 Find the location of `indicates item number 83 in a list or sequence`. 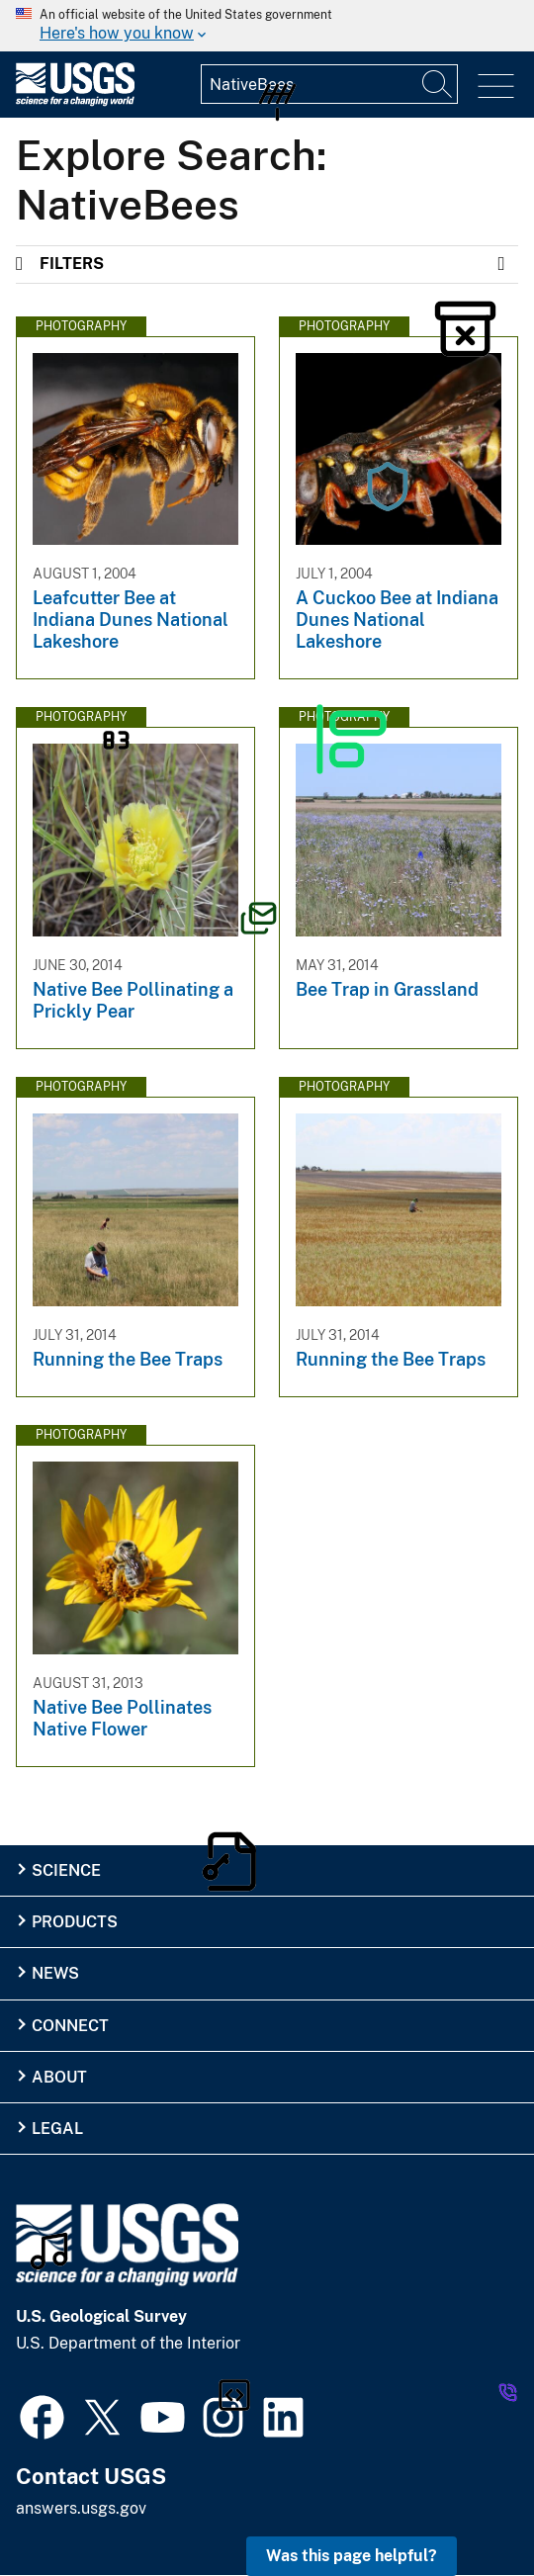

indicates item number 83 in a list or sequence is located at coordinates (116, 740).